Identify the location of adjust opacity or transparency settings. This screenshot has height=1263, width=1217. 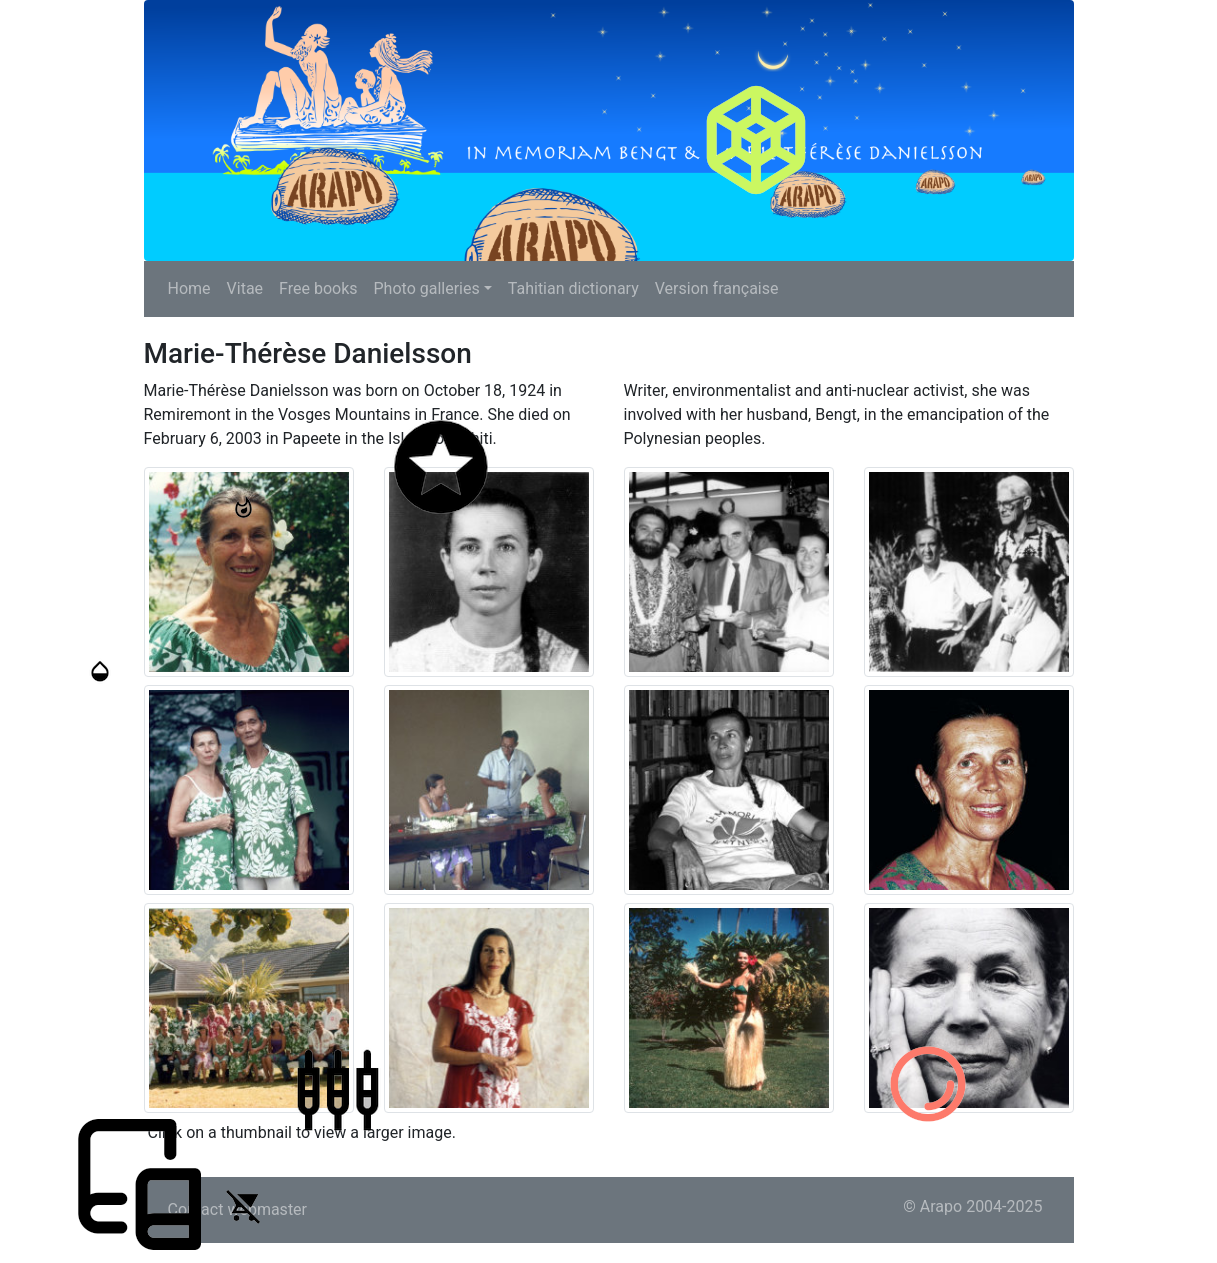
(100, 671).